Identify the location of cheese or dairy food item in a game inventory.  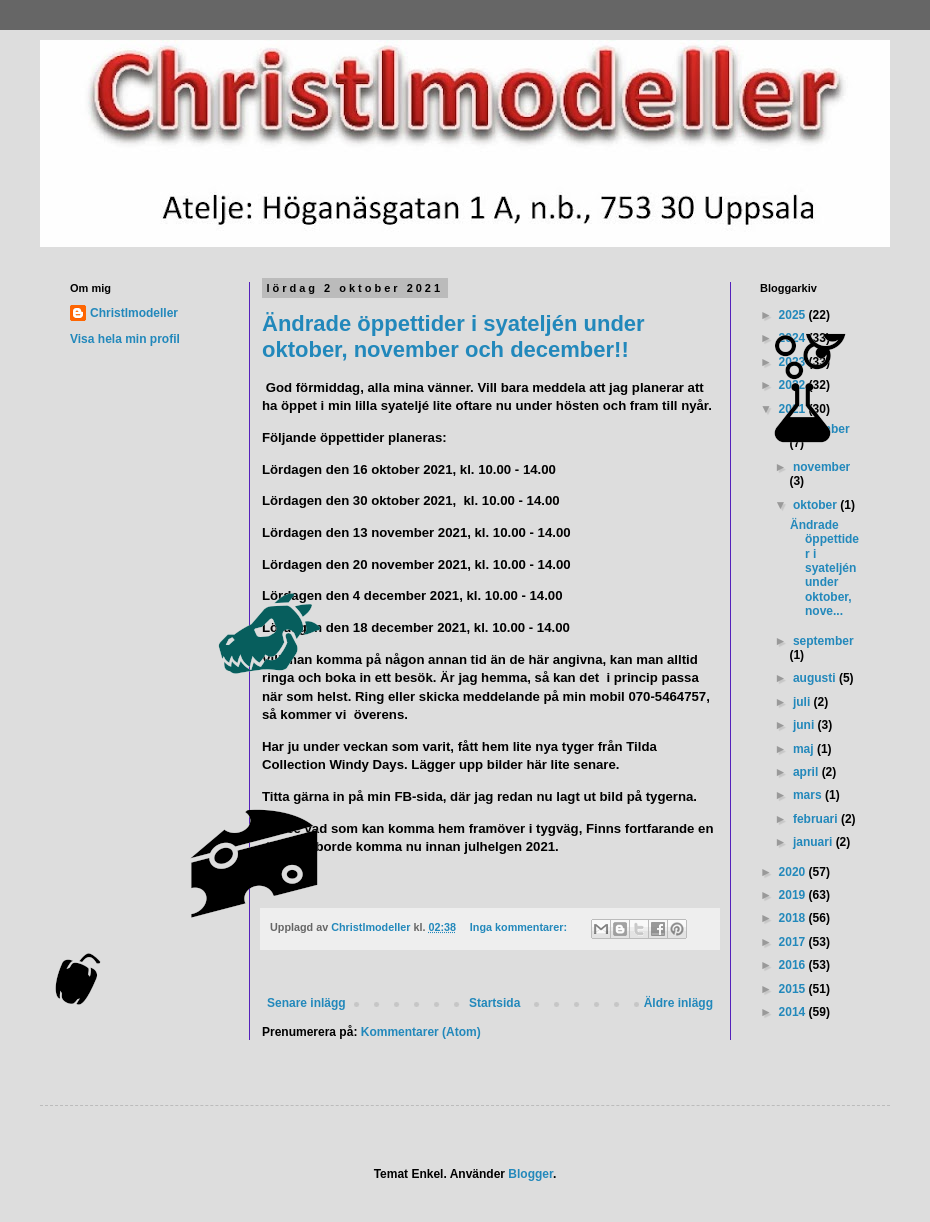
(254, 866).